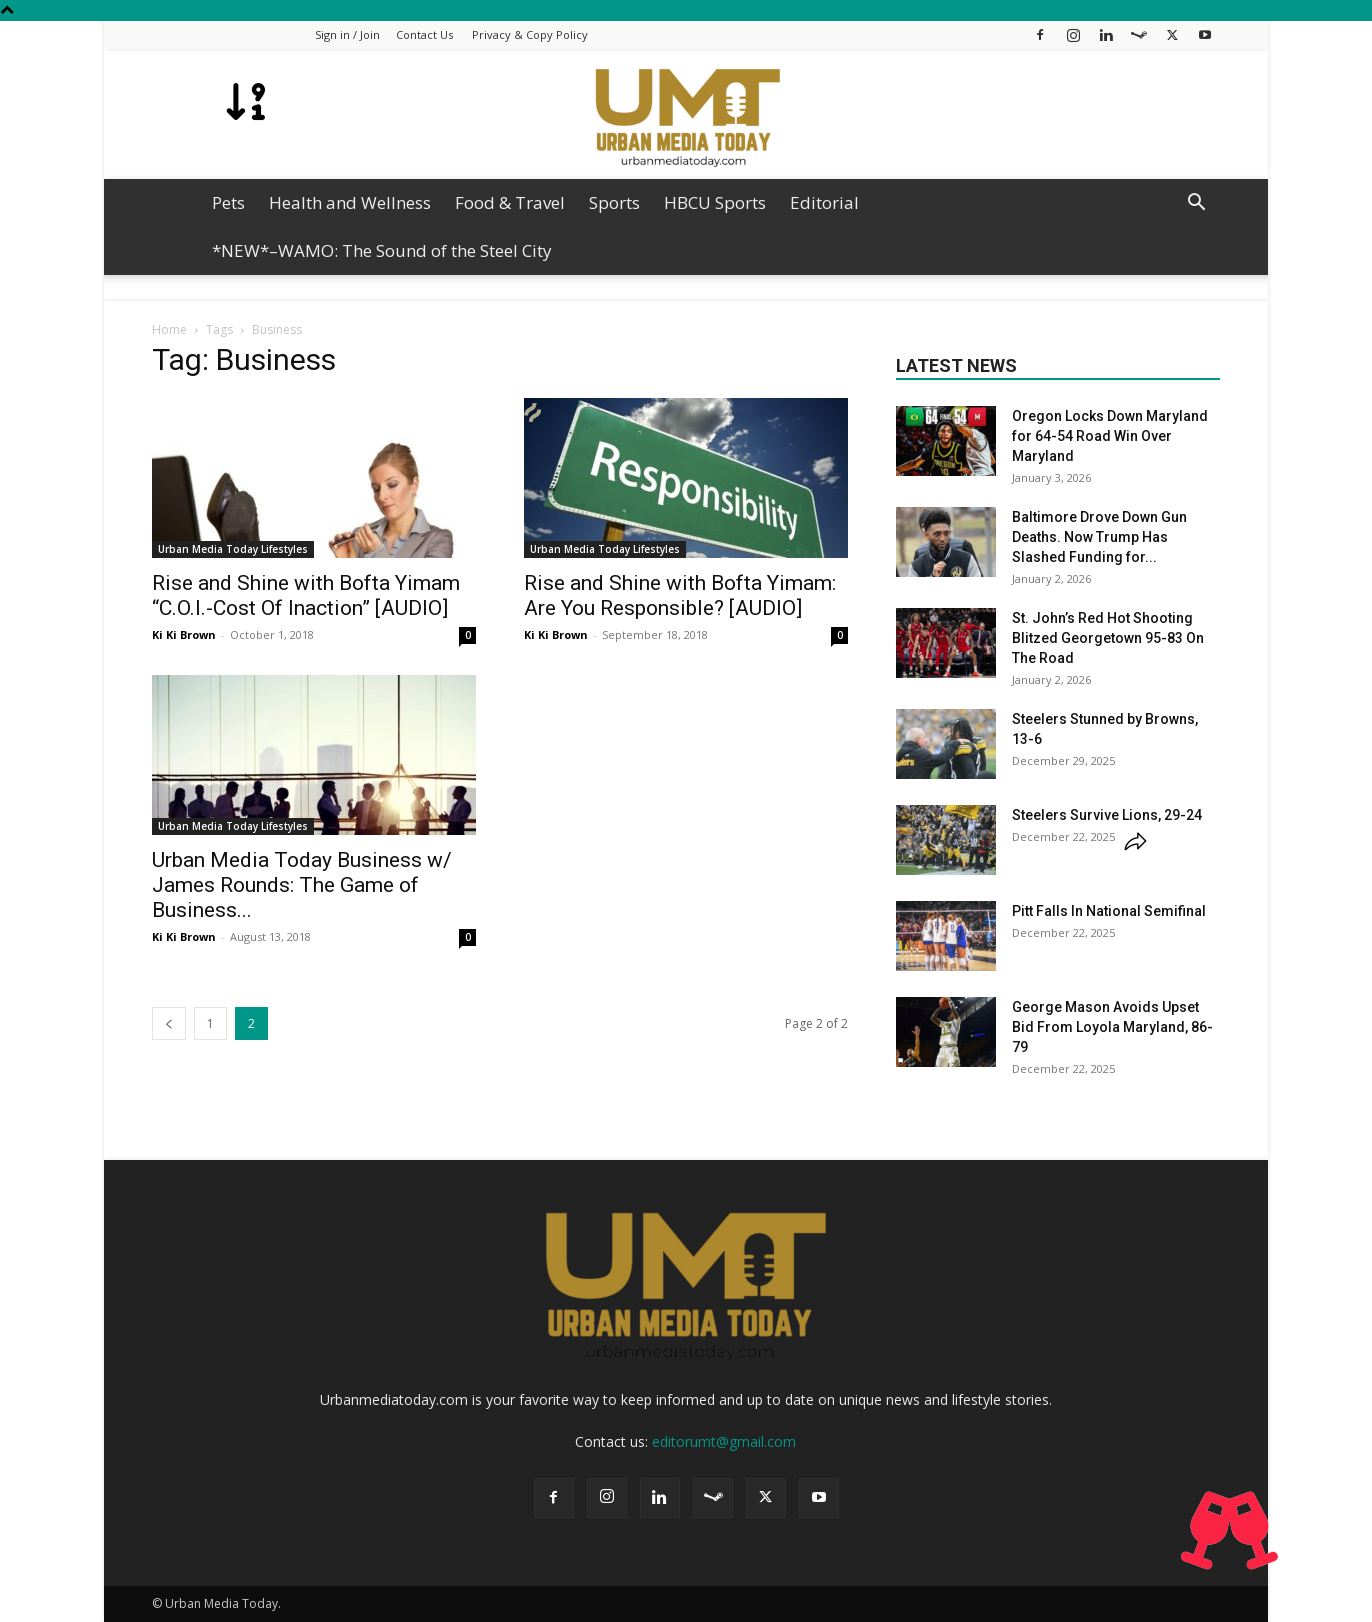 Image resolution: width=1372 pixels, height=1622 pixels. Describe the element at coordinates (1229, 1530) in the screenshot. I see `celebrate an achievement or milestone` at that location.